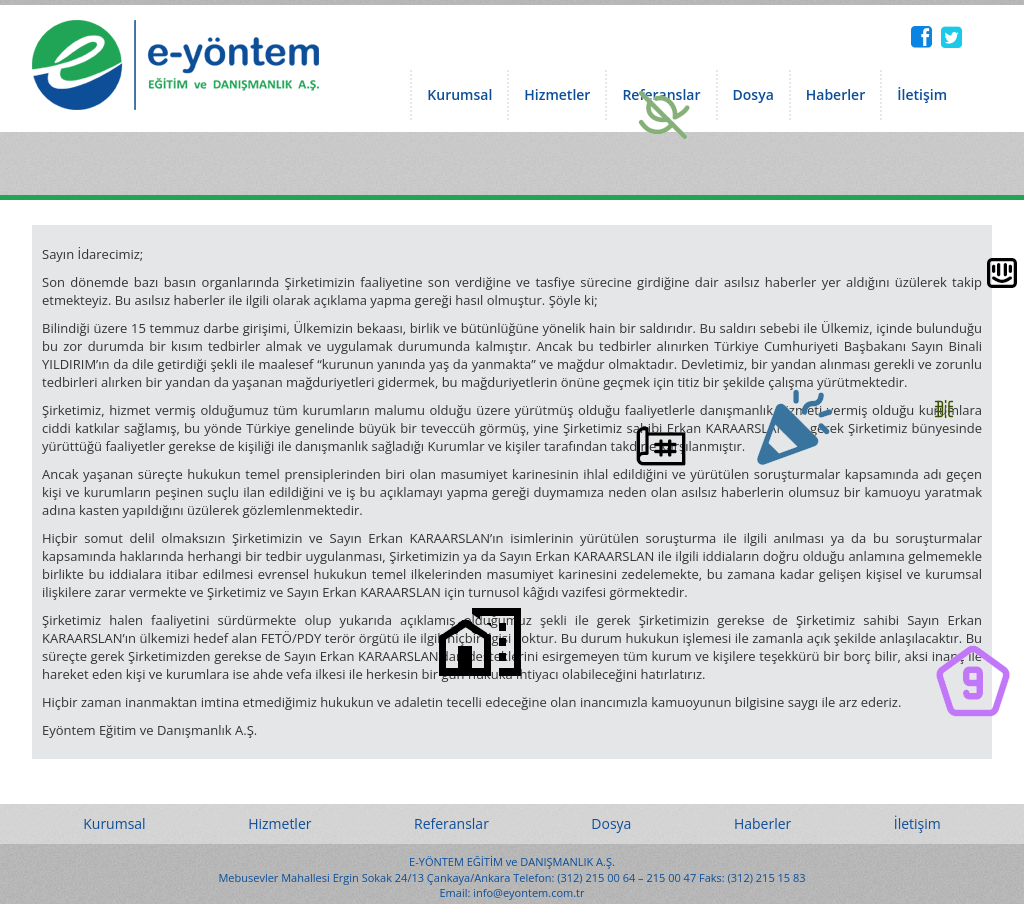  What do you see at coordinates (944, 409) in the screenshot?
I see `split table into separate columns` at bounding box center [944, 409].